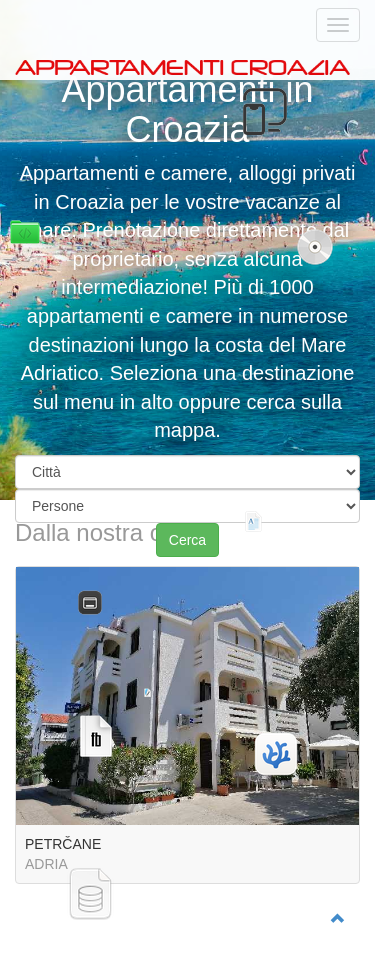  Describe the element at coordinates (143, 693) in the screenshot. I see `a scribus document file` at that location.